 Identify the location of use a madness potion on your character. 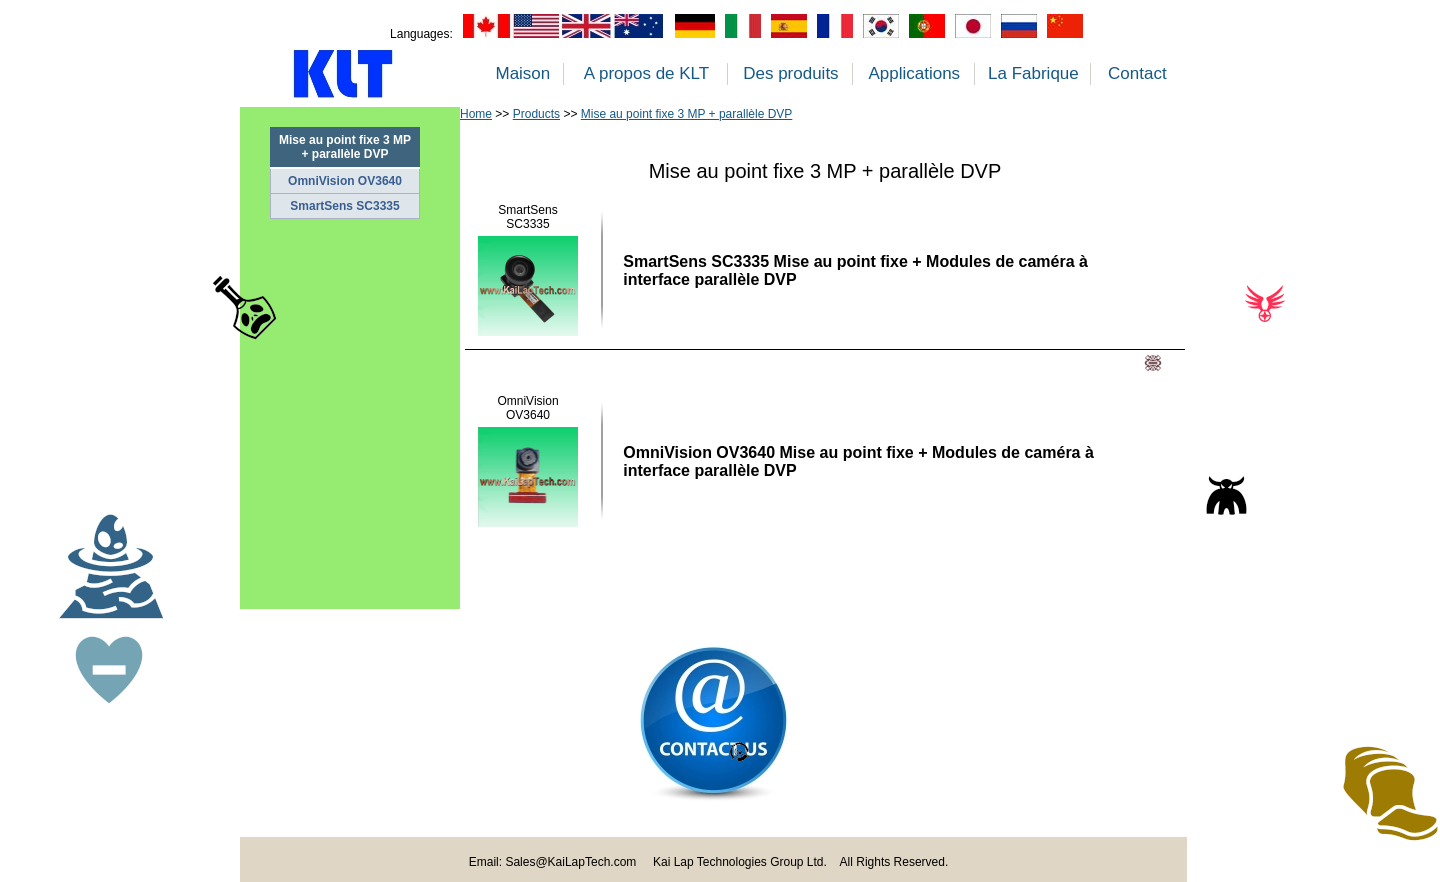
(244, 307).